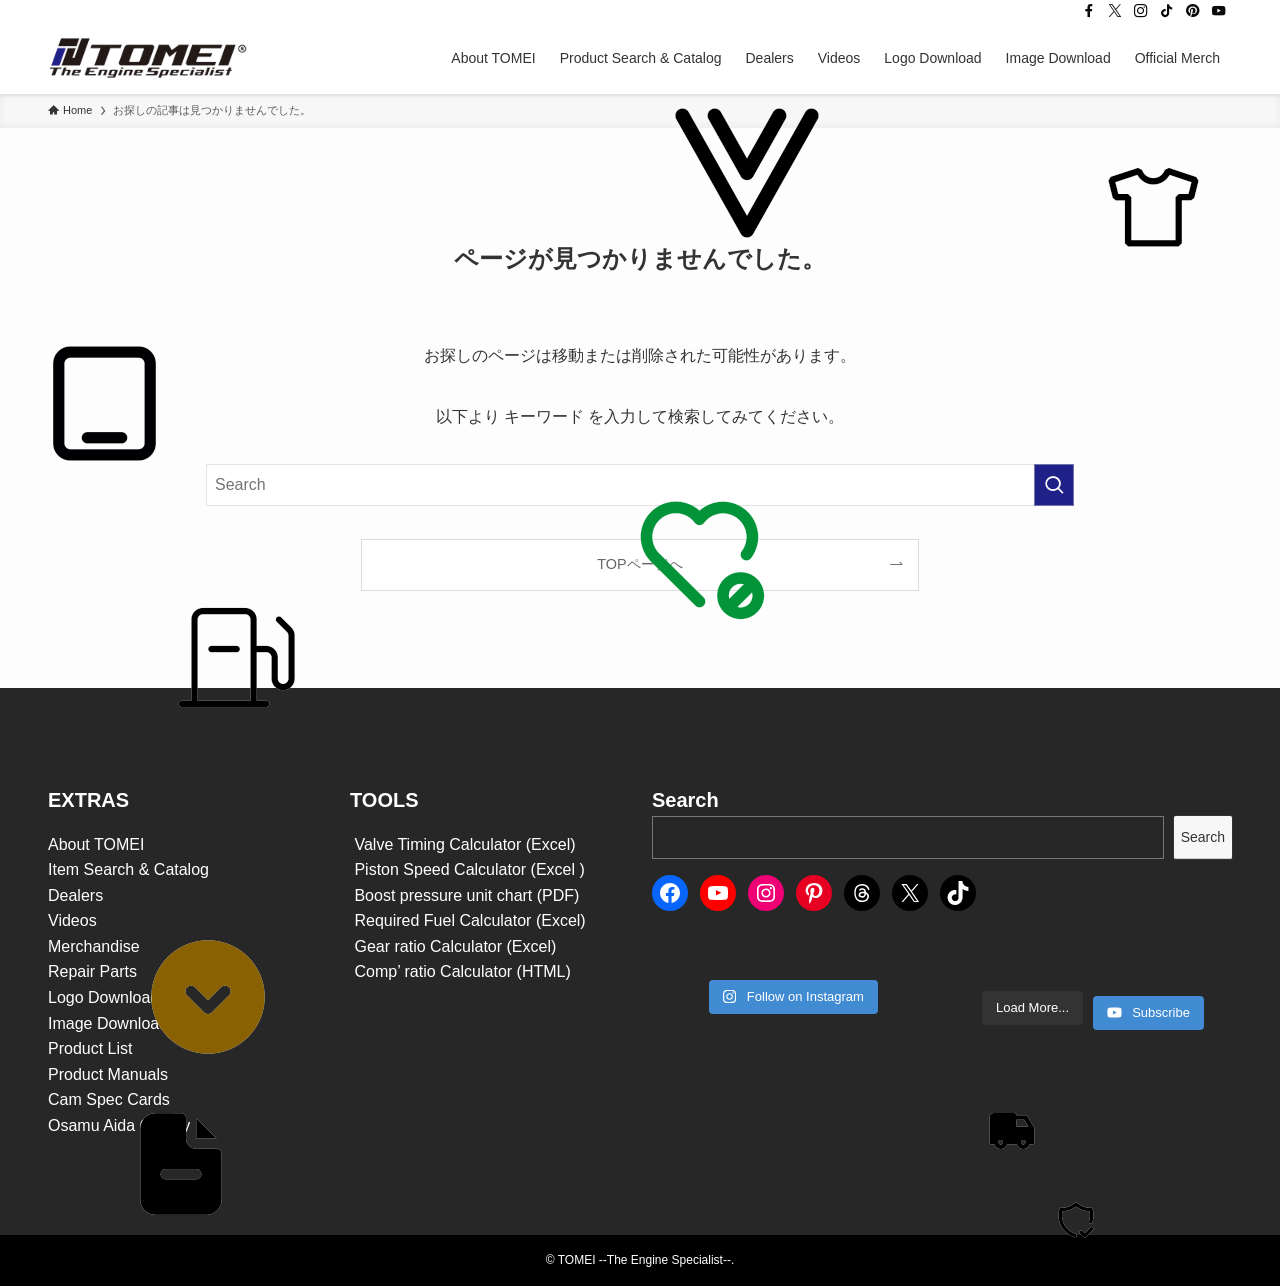 The height and width of the screenshot is (1286, 1280). Describe the element at coordinates (1012, 1131) in the screenshot. I see `track your delivery status` at that location.